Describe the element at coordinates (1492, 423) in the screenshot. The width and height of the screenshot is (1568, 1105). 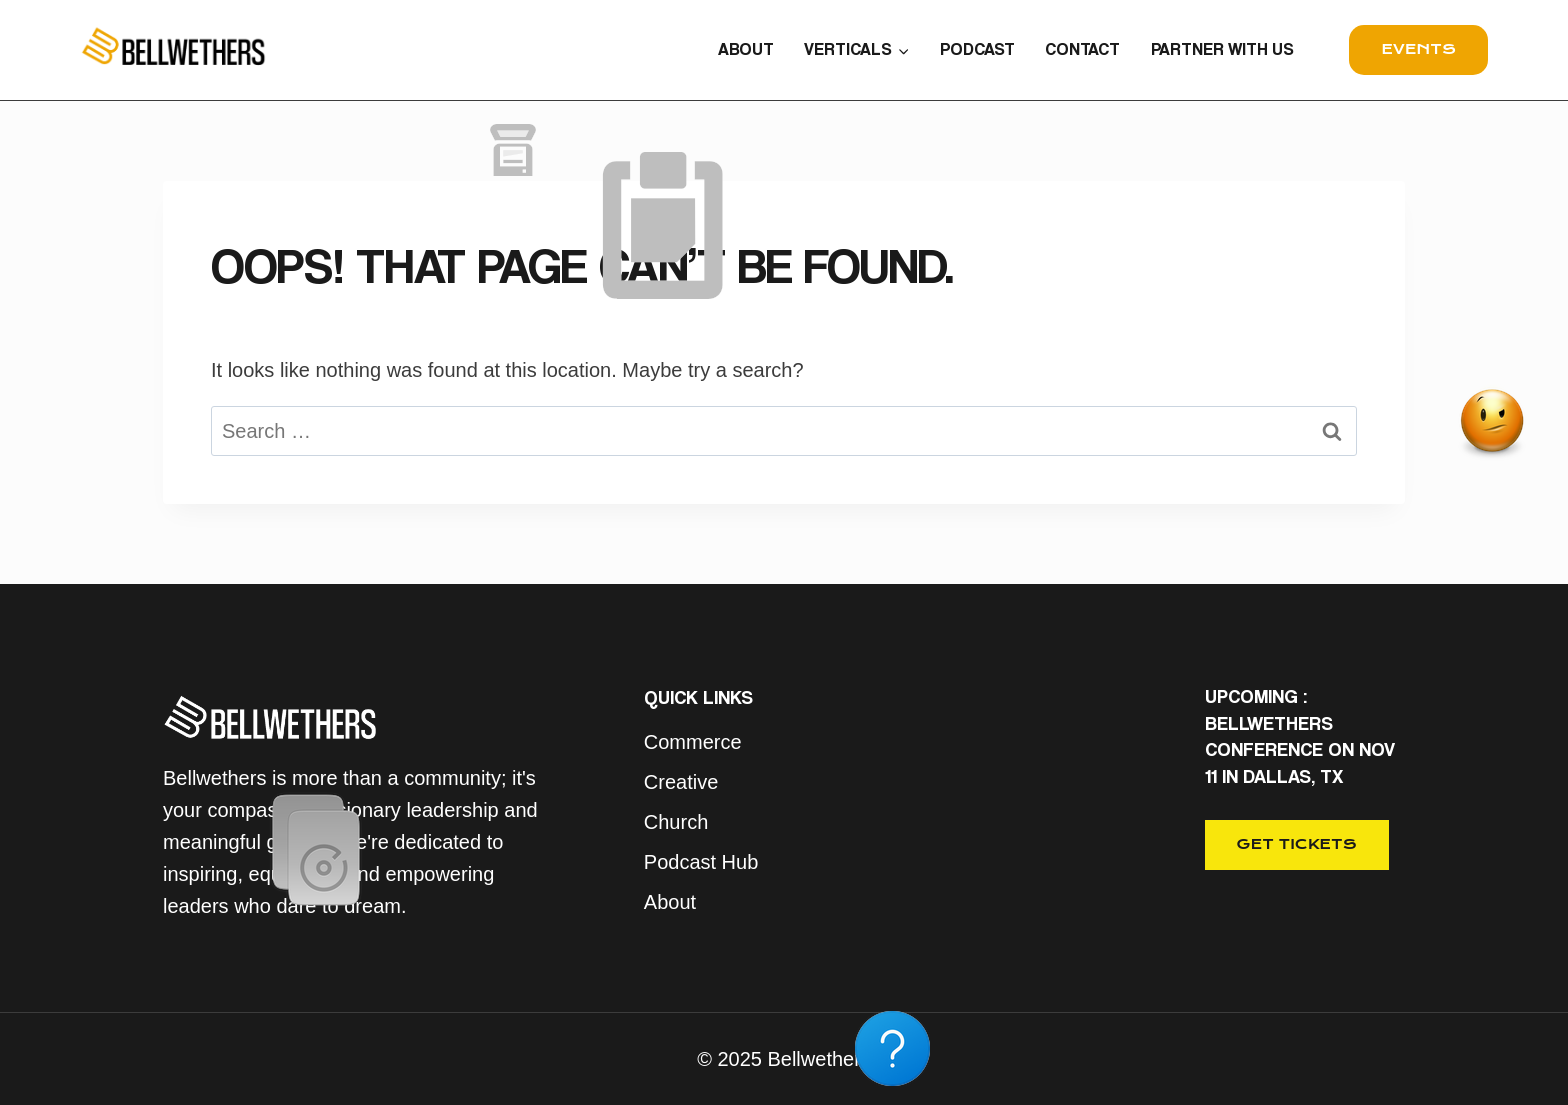
I see `express a smug or sarcastic reaction` at that location.